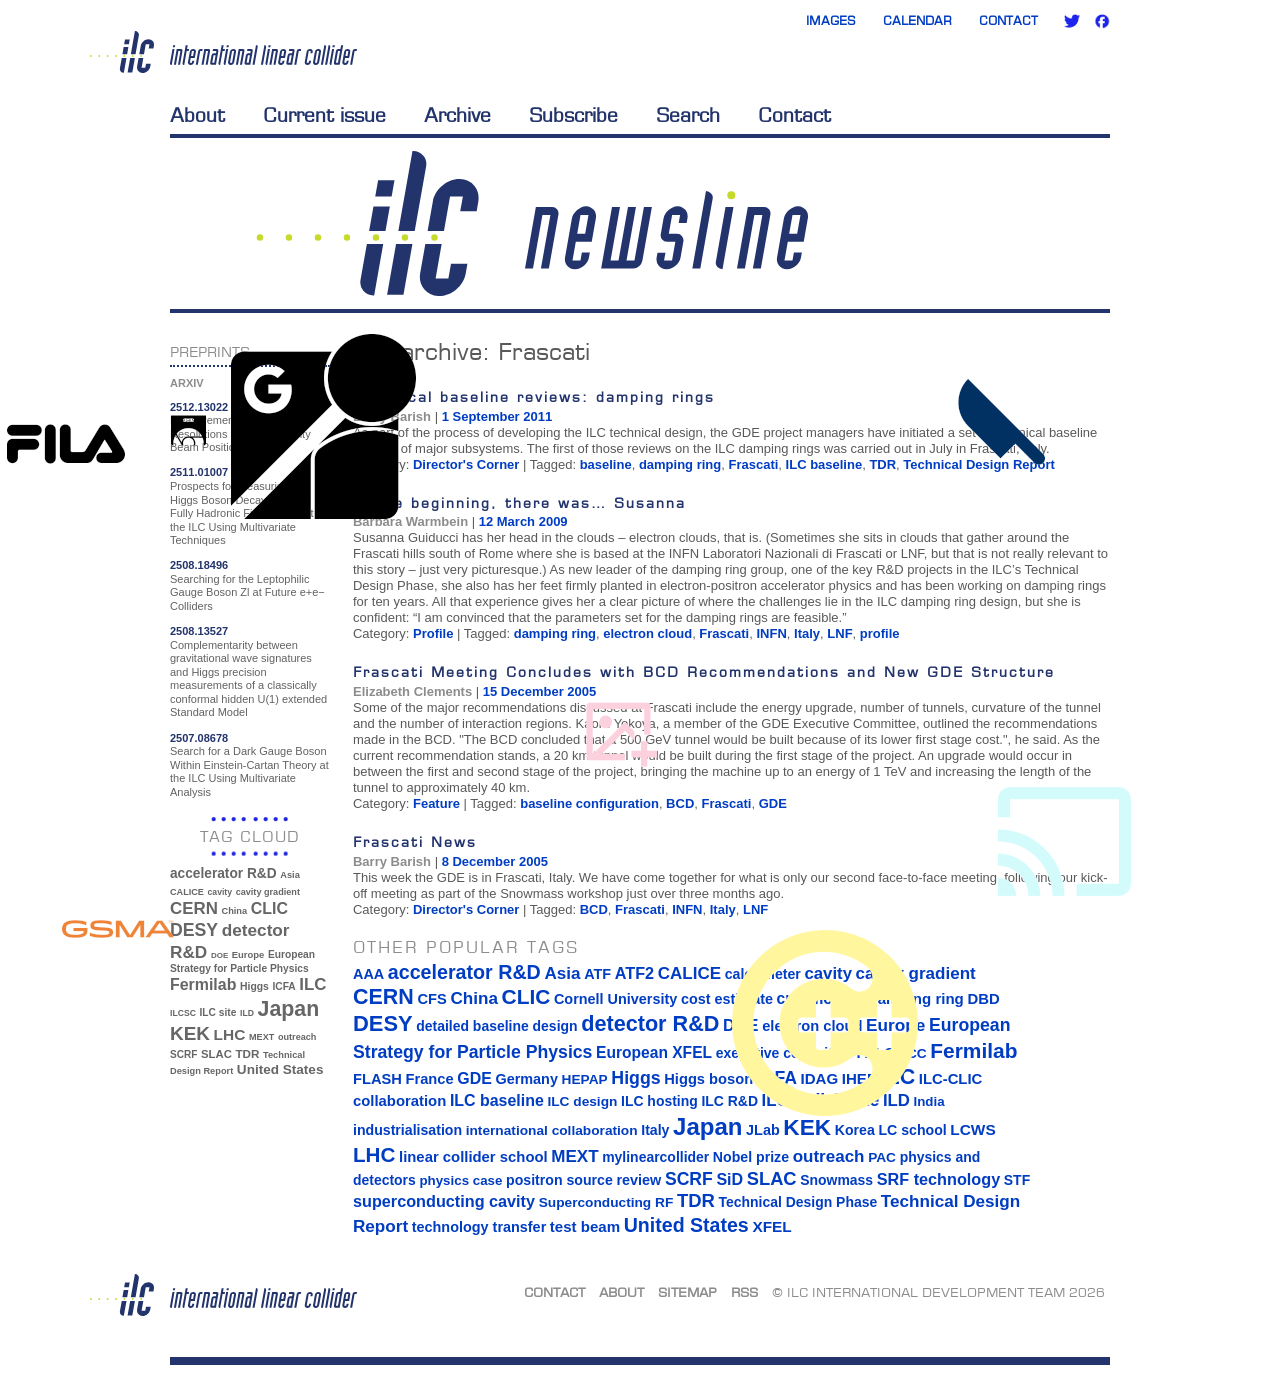  I want to click on GSMA organization logo, so click(118, 929).